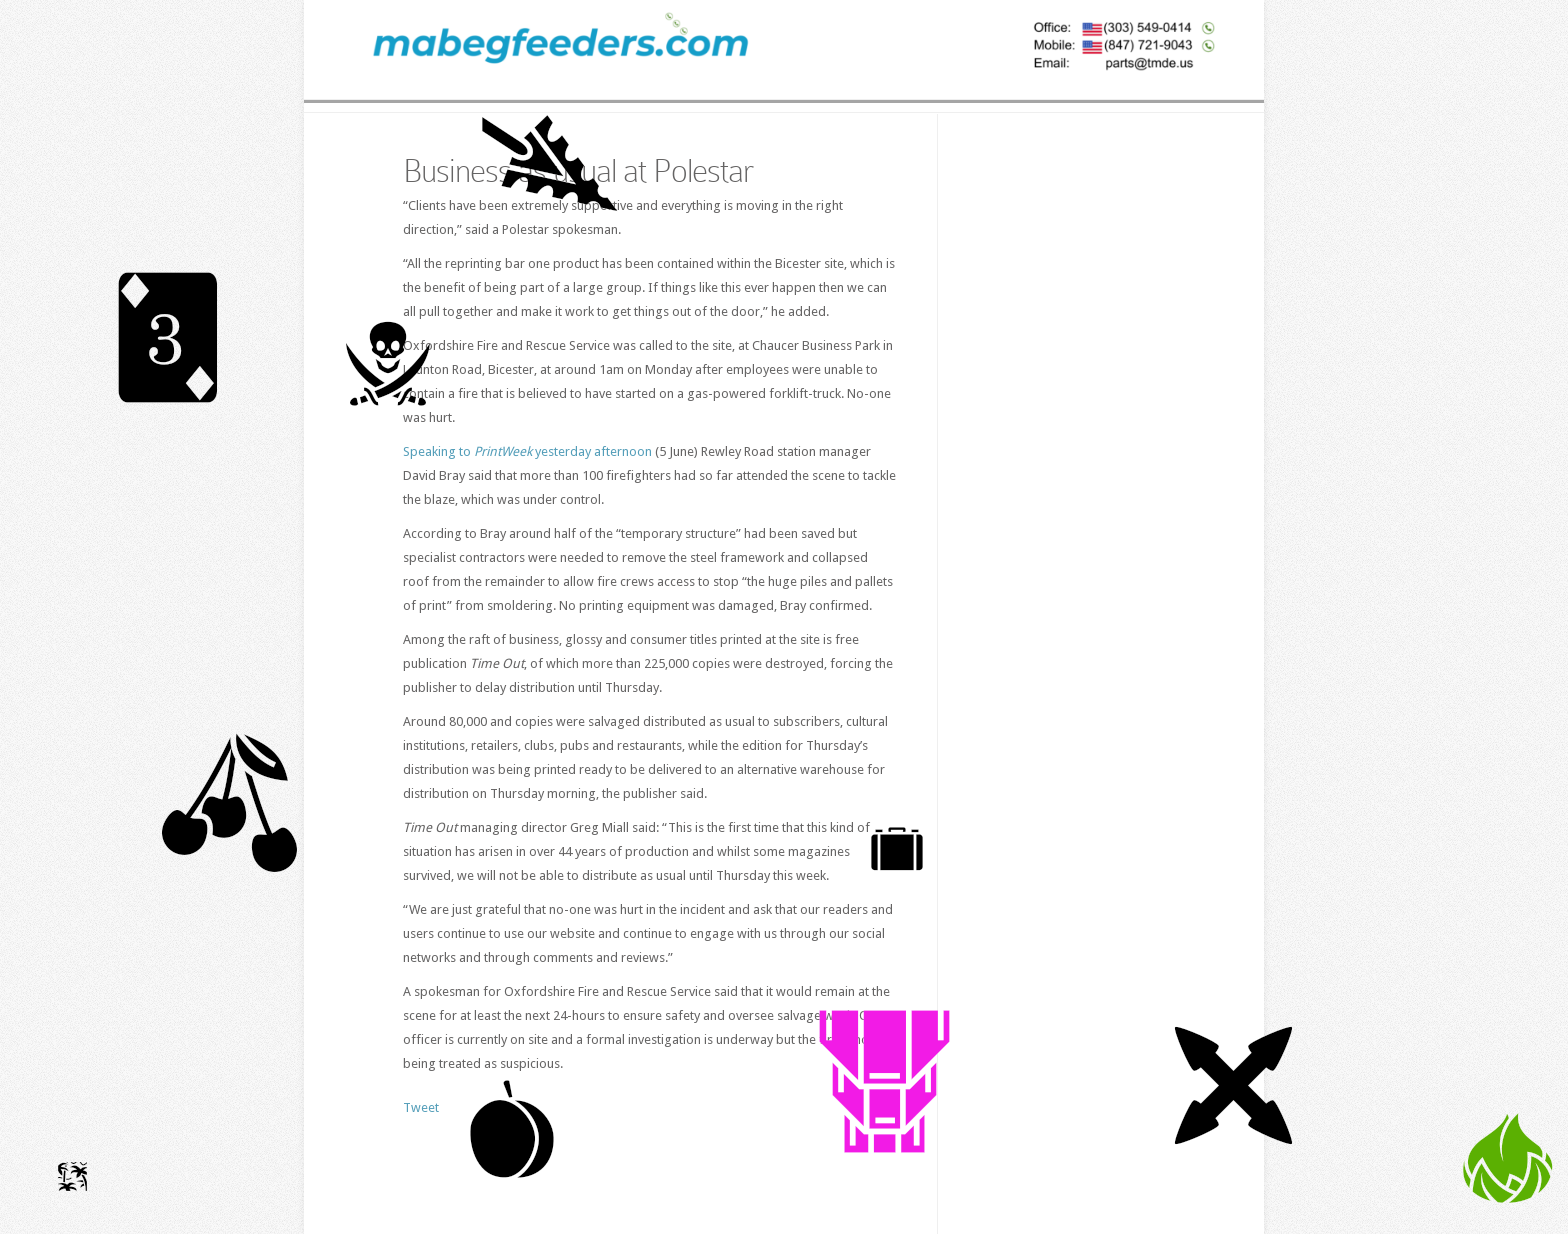 This screenshot has width=1568, height=1234. I want to click on access travel or trip planning features, so click(897, 850).